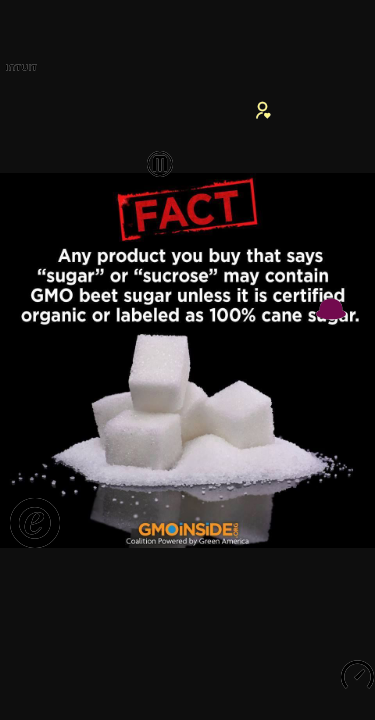 This screenshot has height=720, width=375. What do you see at coordinates (331, 309) in the screenshot?
I see `open Alfred app` at bounding box center [331, 309].